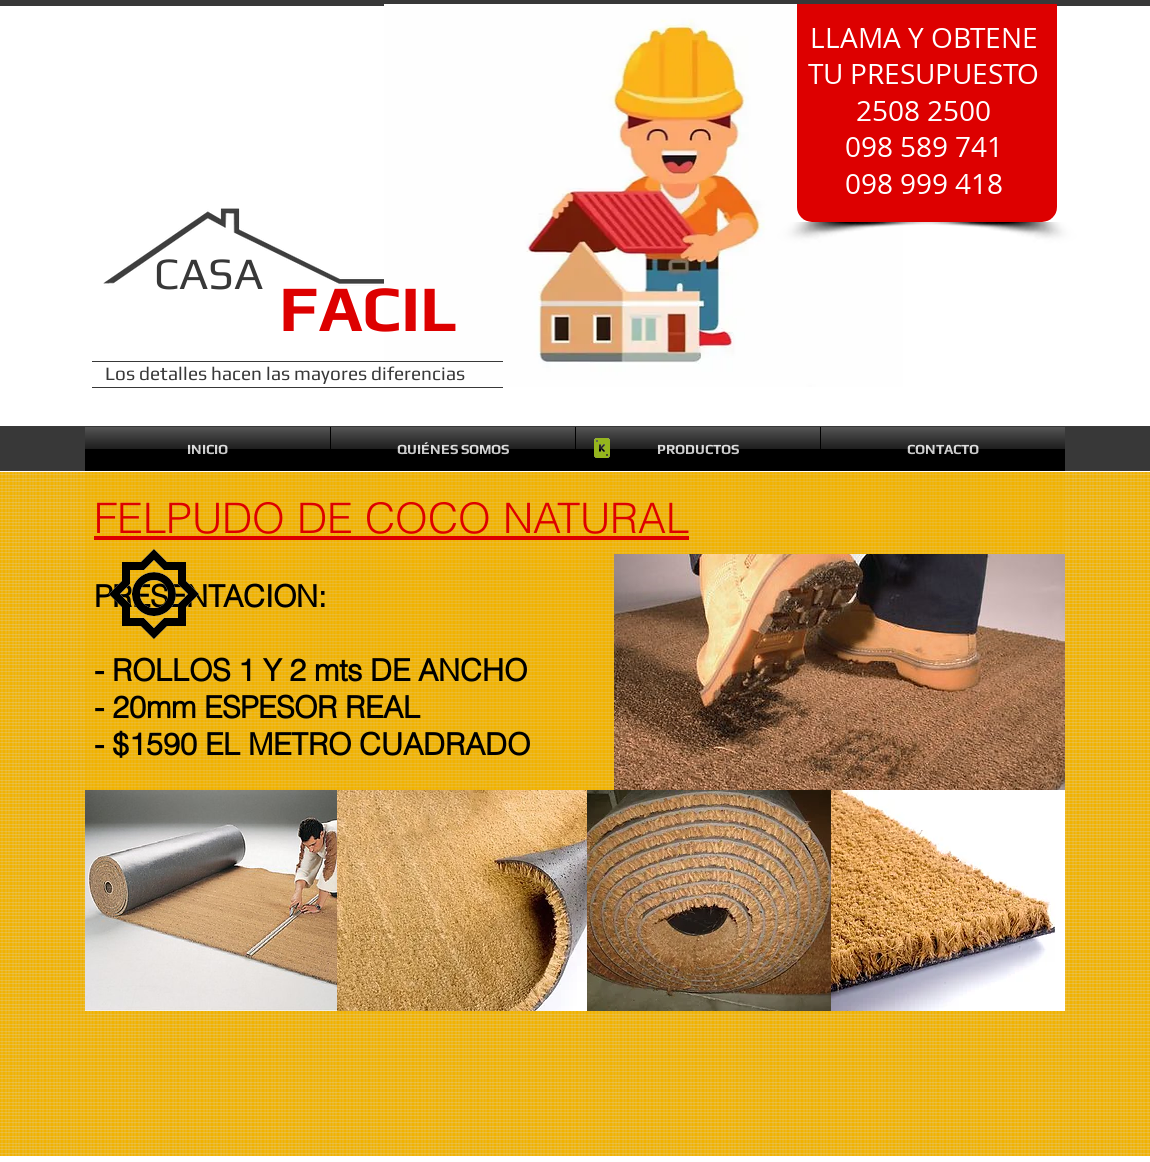 Image resolution: width=1150 pixels, height=1162 pixels. What do you see at coordinates (154, 594) in the screenshot?
I see `adjust screen brightness settings` at bounding box center [154, 594].